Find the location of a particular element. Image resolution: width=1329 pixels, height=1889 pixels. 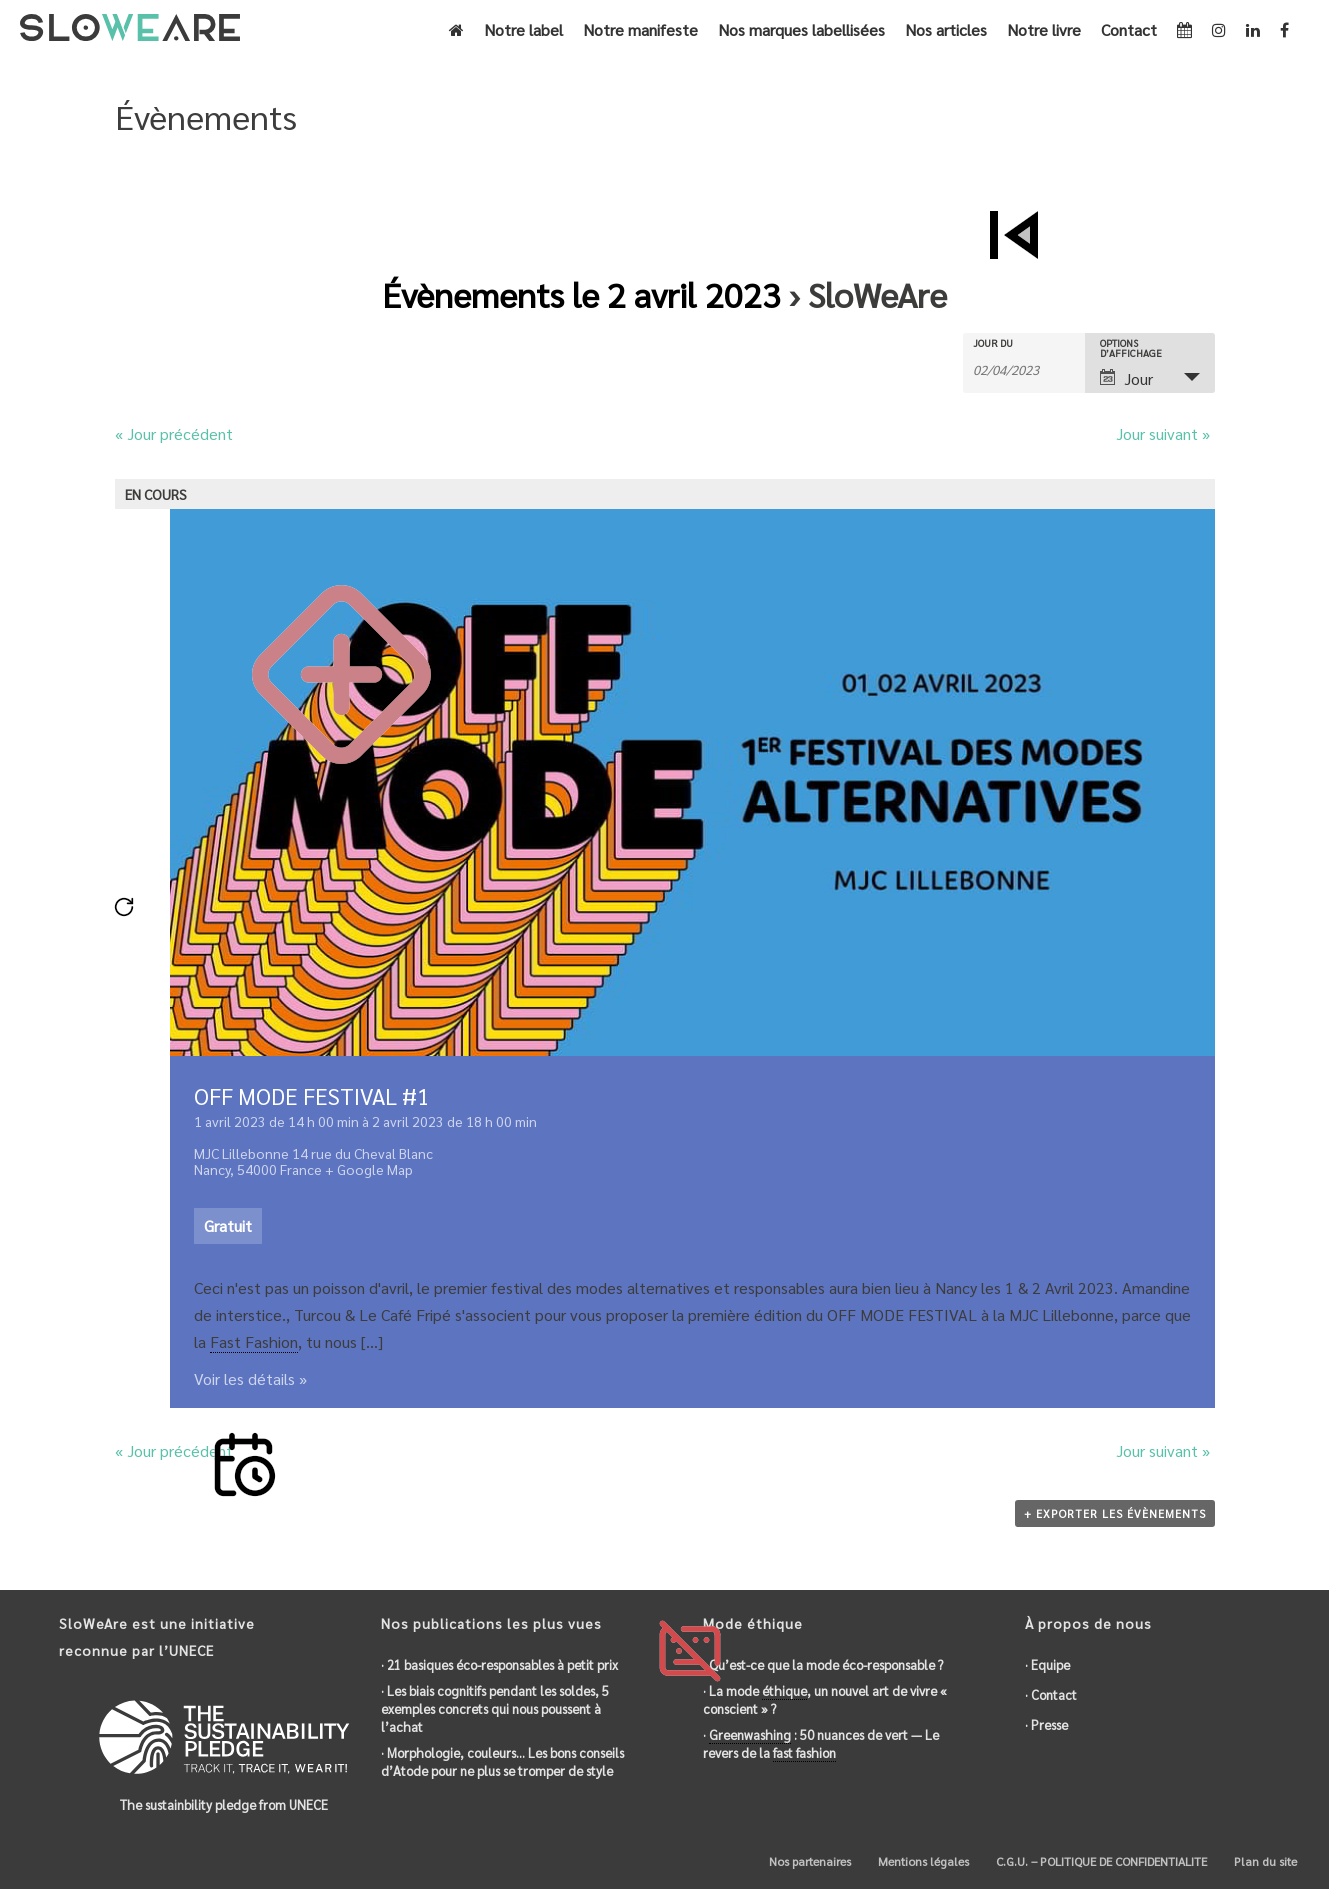

add to favorites or premium collection is located at coordinates (341, 674).